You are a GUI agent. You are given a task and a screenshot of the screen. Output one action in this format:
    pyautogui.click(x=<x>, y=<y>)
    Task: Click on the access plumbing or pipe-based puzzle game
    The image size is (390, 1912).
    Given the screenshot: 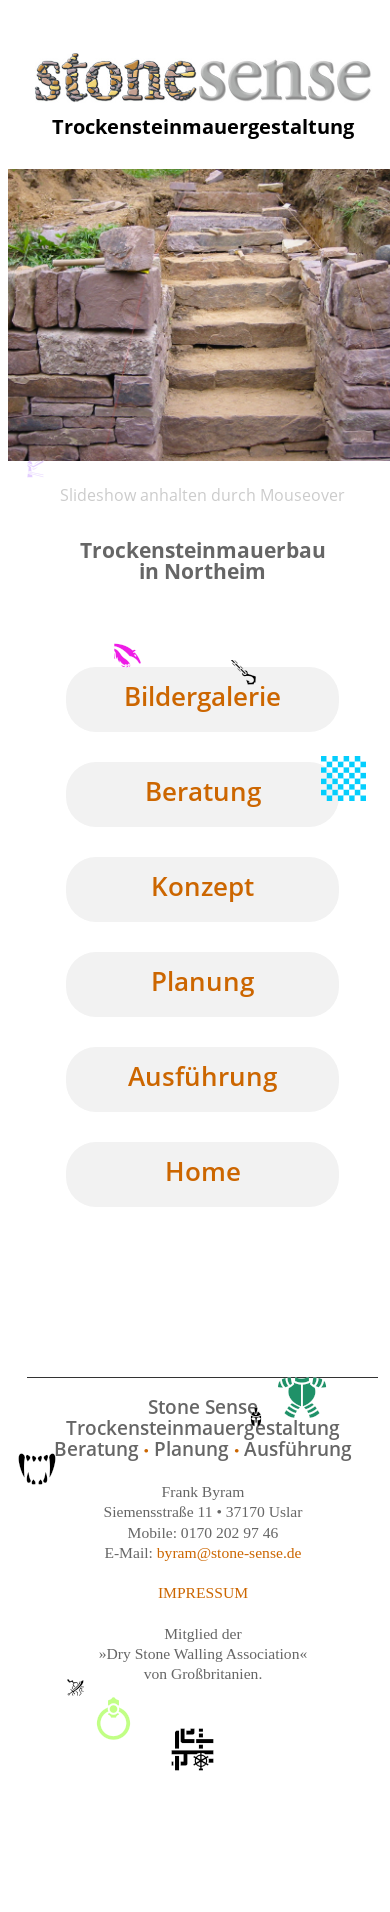 What is the action you would take?
    pyautogui.click(x=192, y=1749)
    